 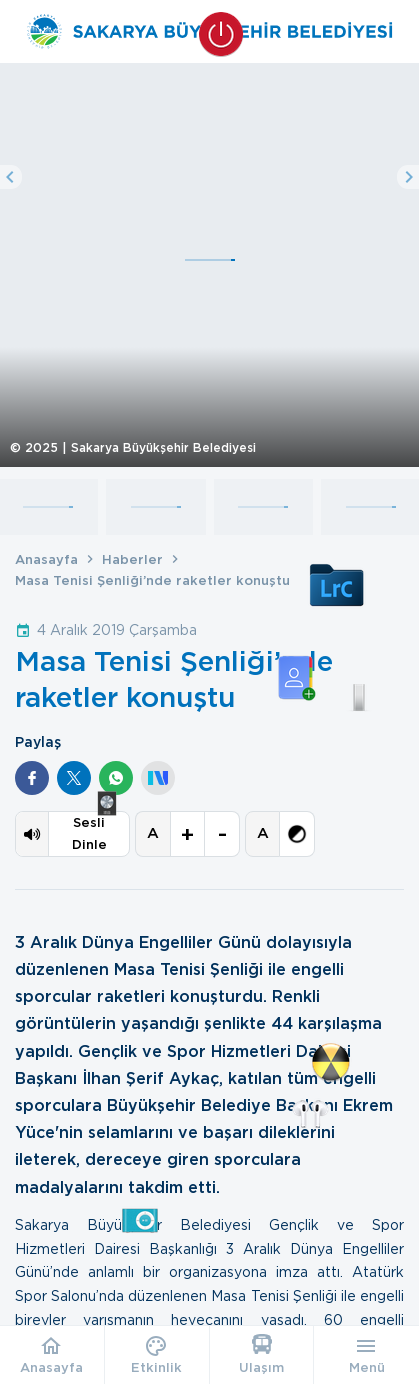 I want to click on open adobe lightroom classic project folder, so click(x=336, y=586).